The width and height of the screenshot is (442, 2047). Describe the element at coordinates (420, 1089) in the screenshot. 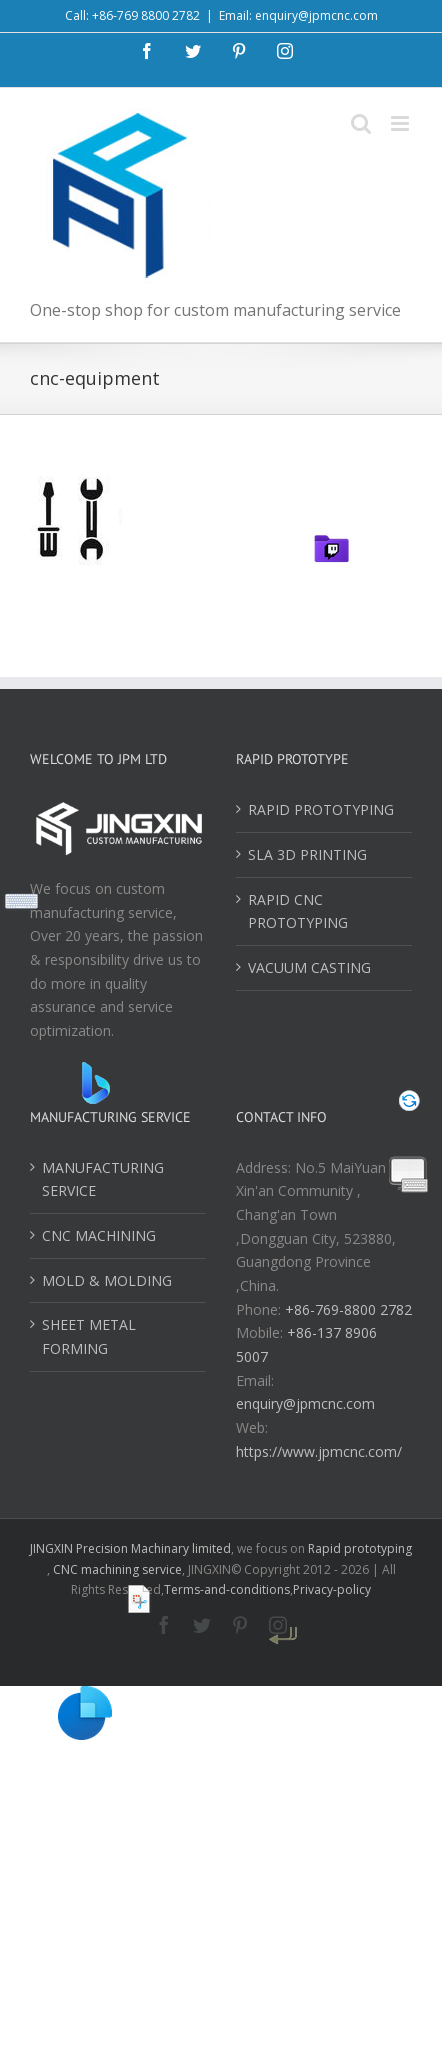

I see `indicates content is syncing or refreshing` at that location.